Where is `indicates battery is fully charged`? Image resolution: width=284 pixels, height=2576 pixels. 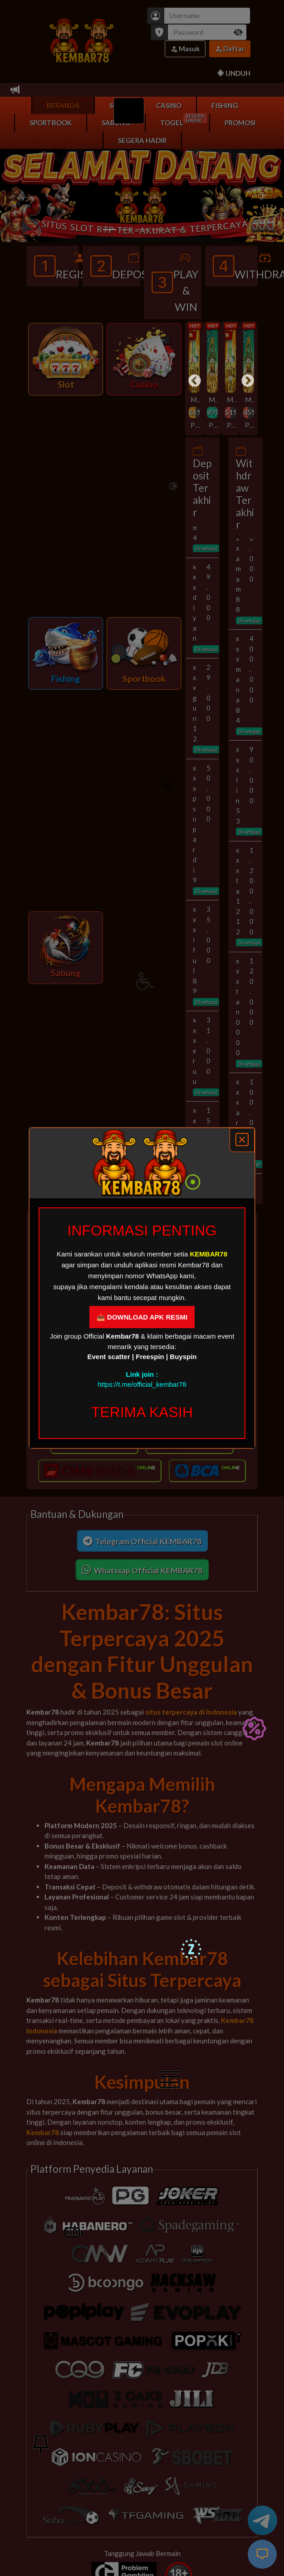
indicates battery is fully charged is located at coordinates (73, 2232).